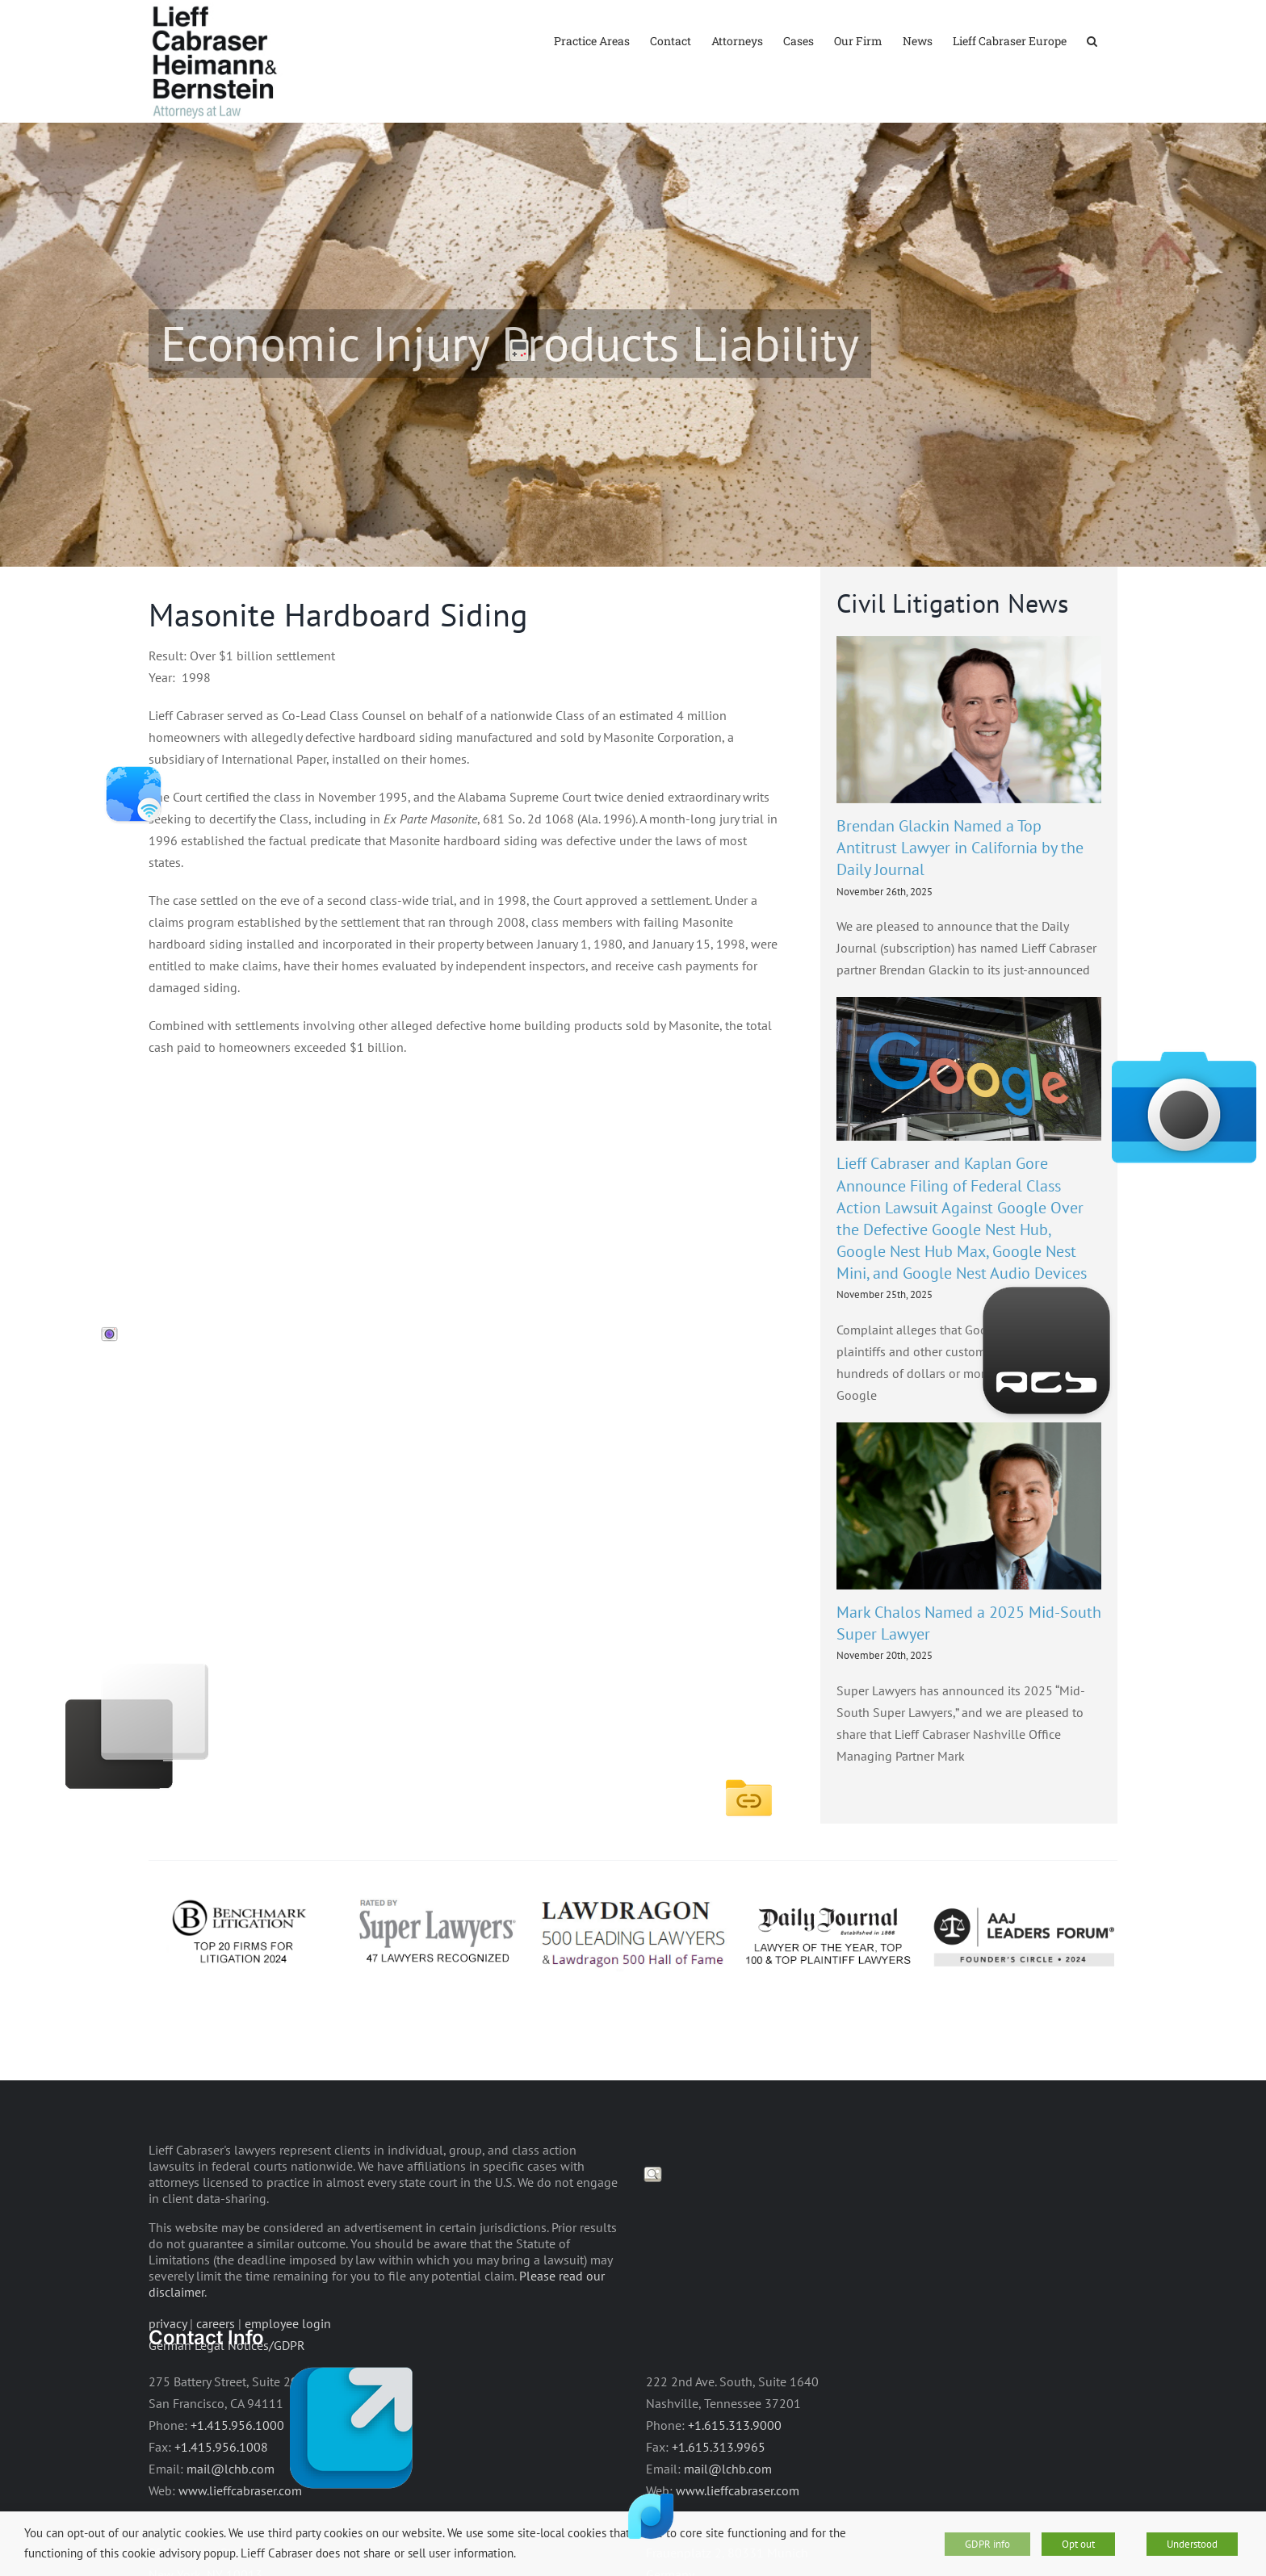 The height and width of the screenshot is (2576, 1266). What do you see at coordinates (136, 1729) in the screenshot?
I see `open task view to see all open windows` at bounding box center [136, 1729].